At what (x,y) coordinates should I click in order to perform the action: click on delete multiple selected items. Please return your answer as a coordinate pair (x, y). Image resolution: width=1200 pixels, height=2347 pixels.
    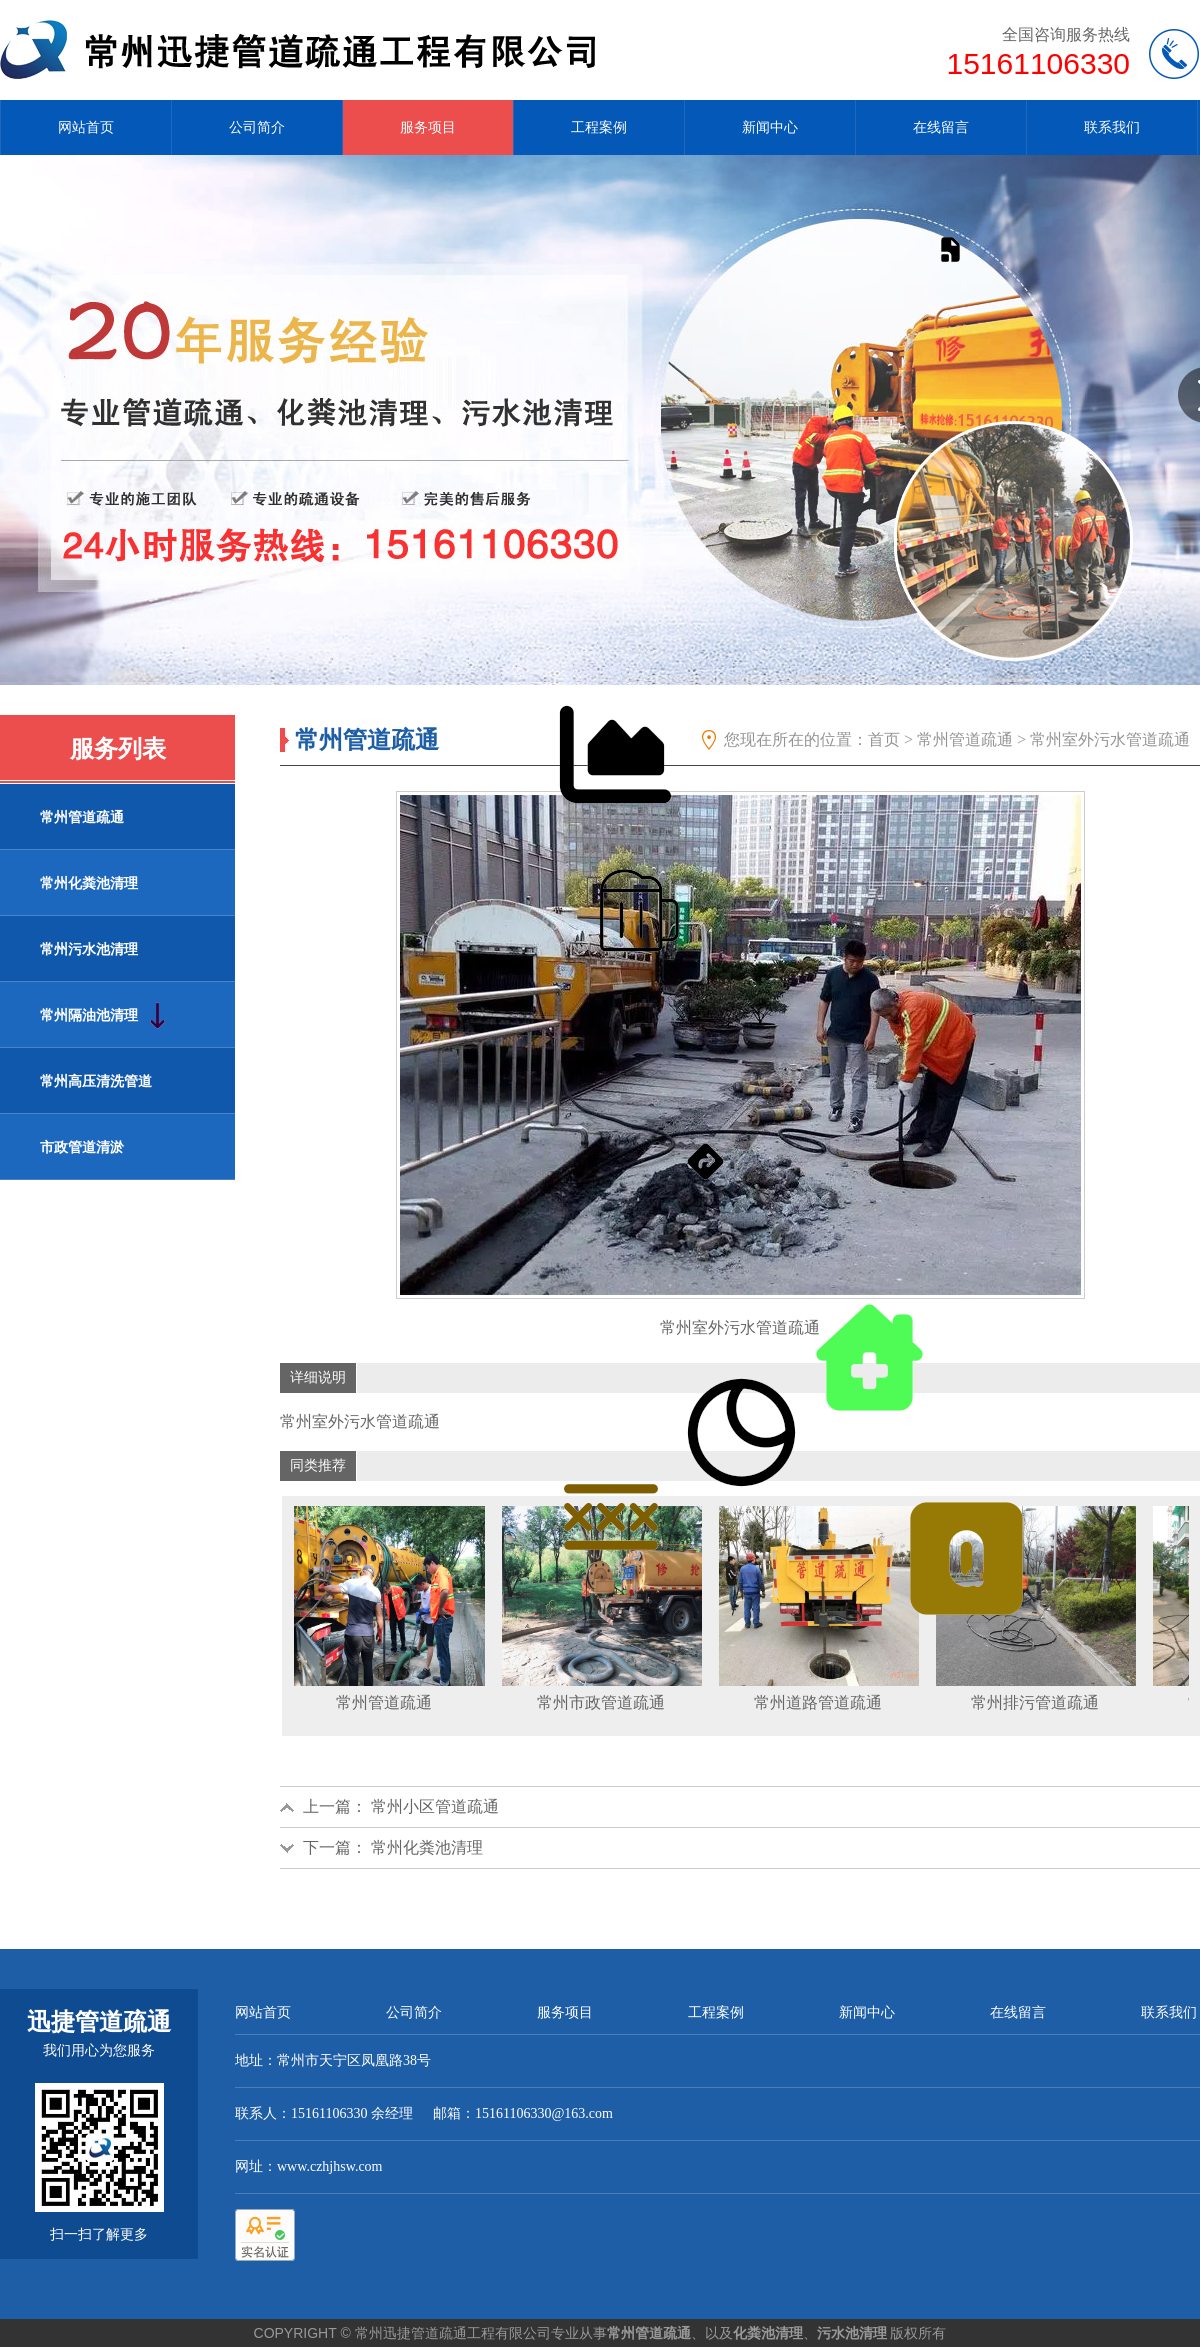
    Looking at the image, I should click on (611, 1517).